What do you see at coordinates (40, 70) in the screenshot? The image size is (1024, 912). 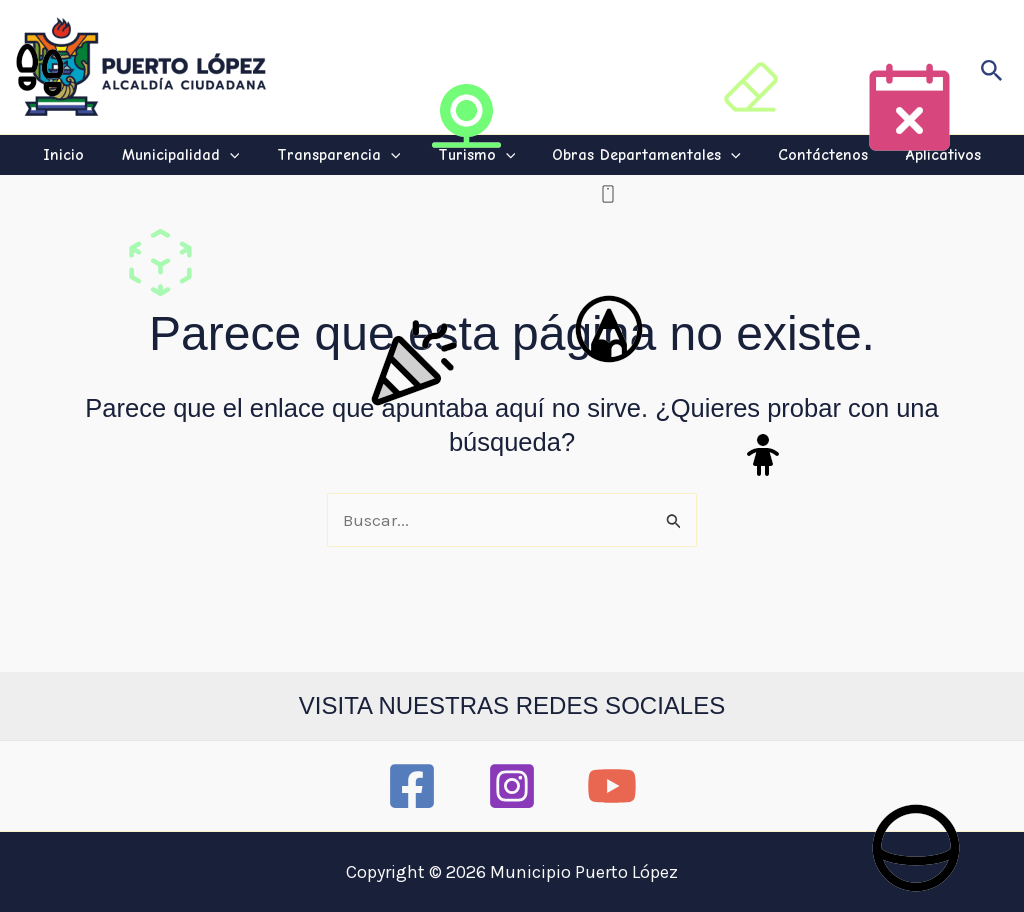 I see `track your steps or walking activity` at bounding box center [40, 70].